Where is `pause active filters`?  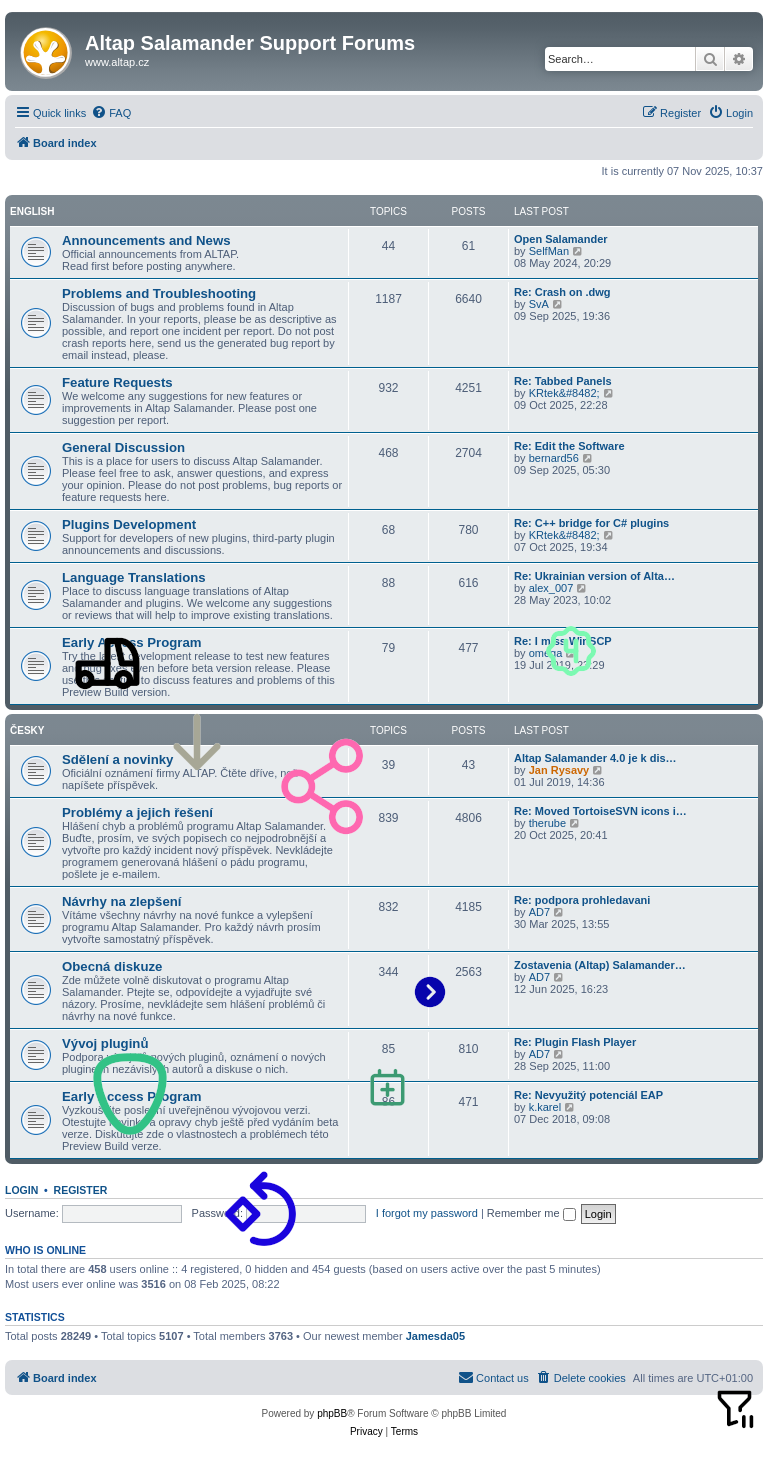
pause active filters is located at coordinates (734, 1407).